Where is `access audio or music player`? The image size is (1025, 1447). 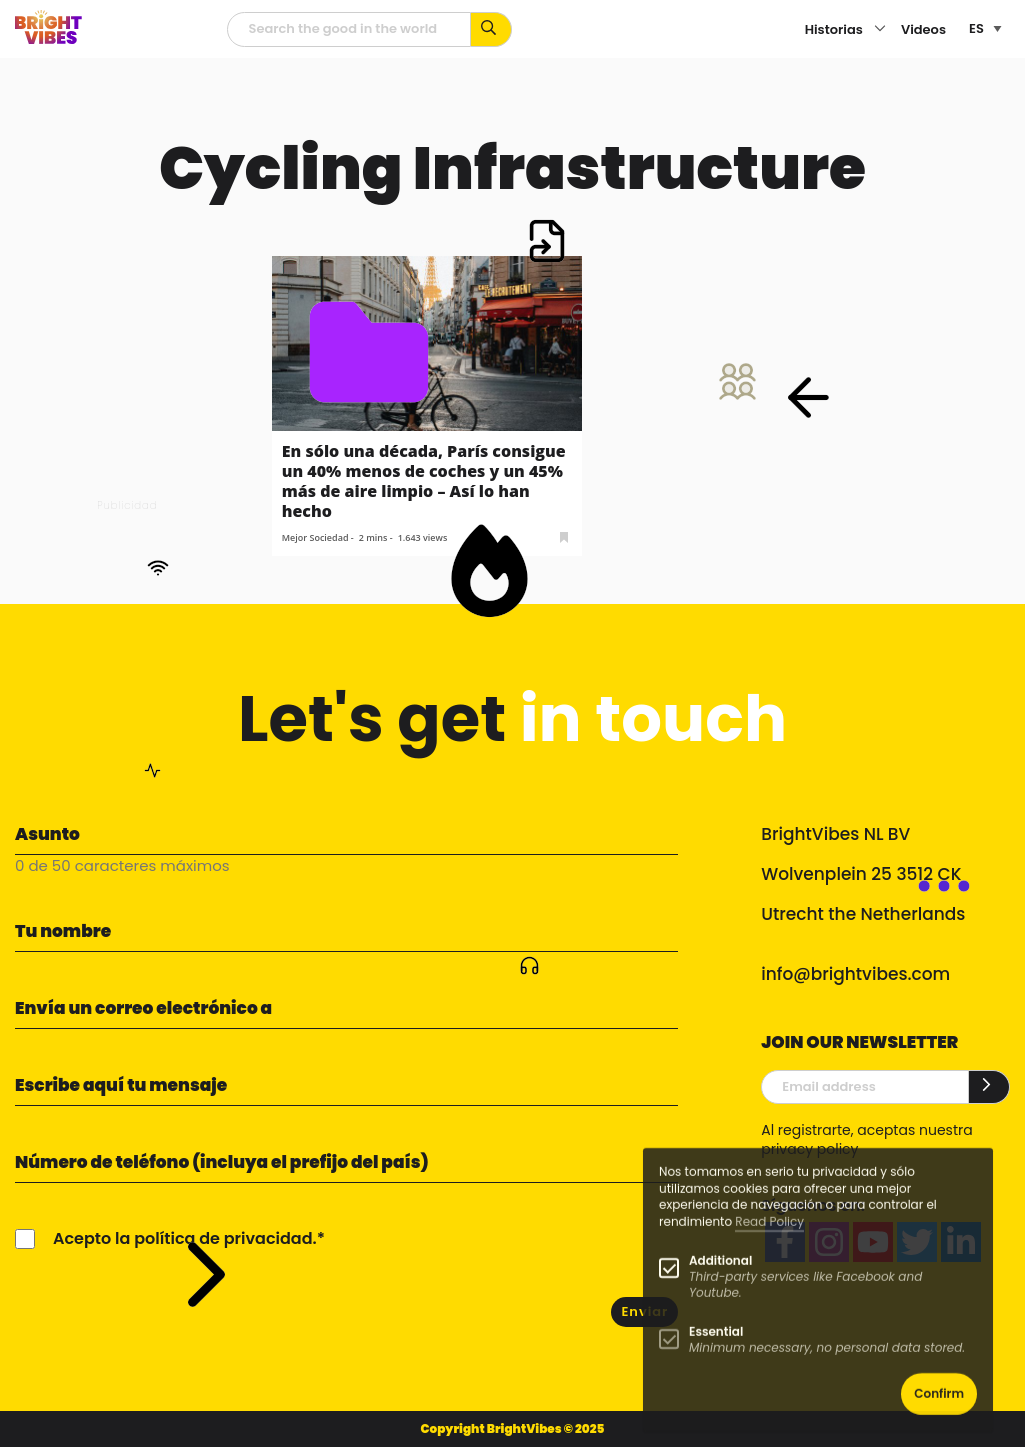 access audio or music player is located at coordinates (529, 965).